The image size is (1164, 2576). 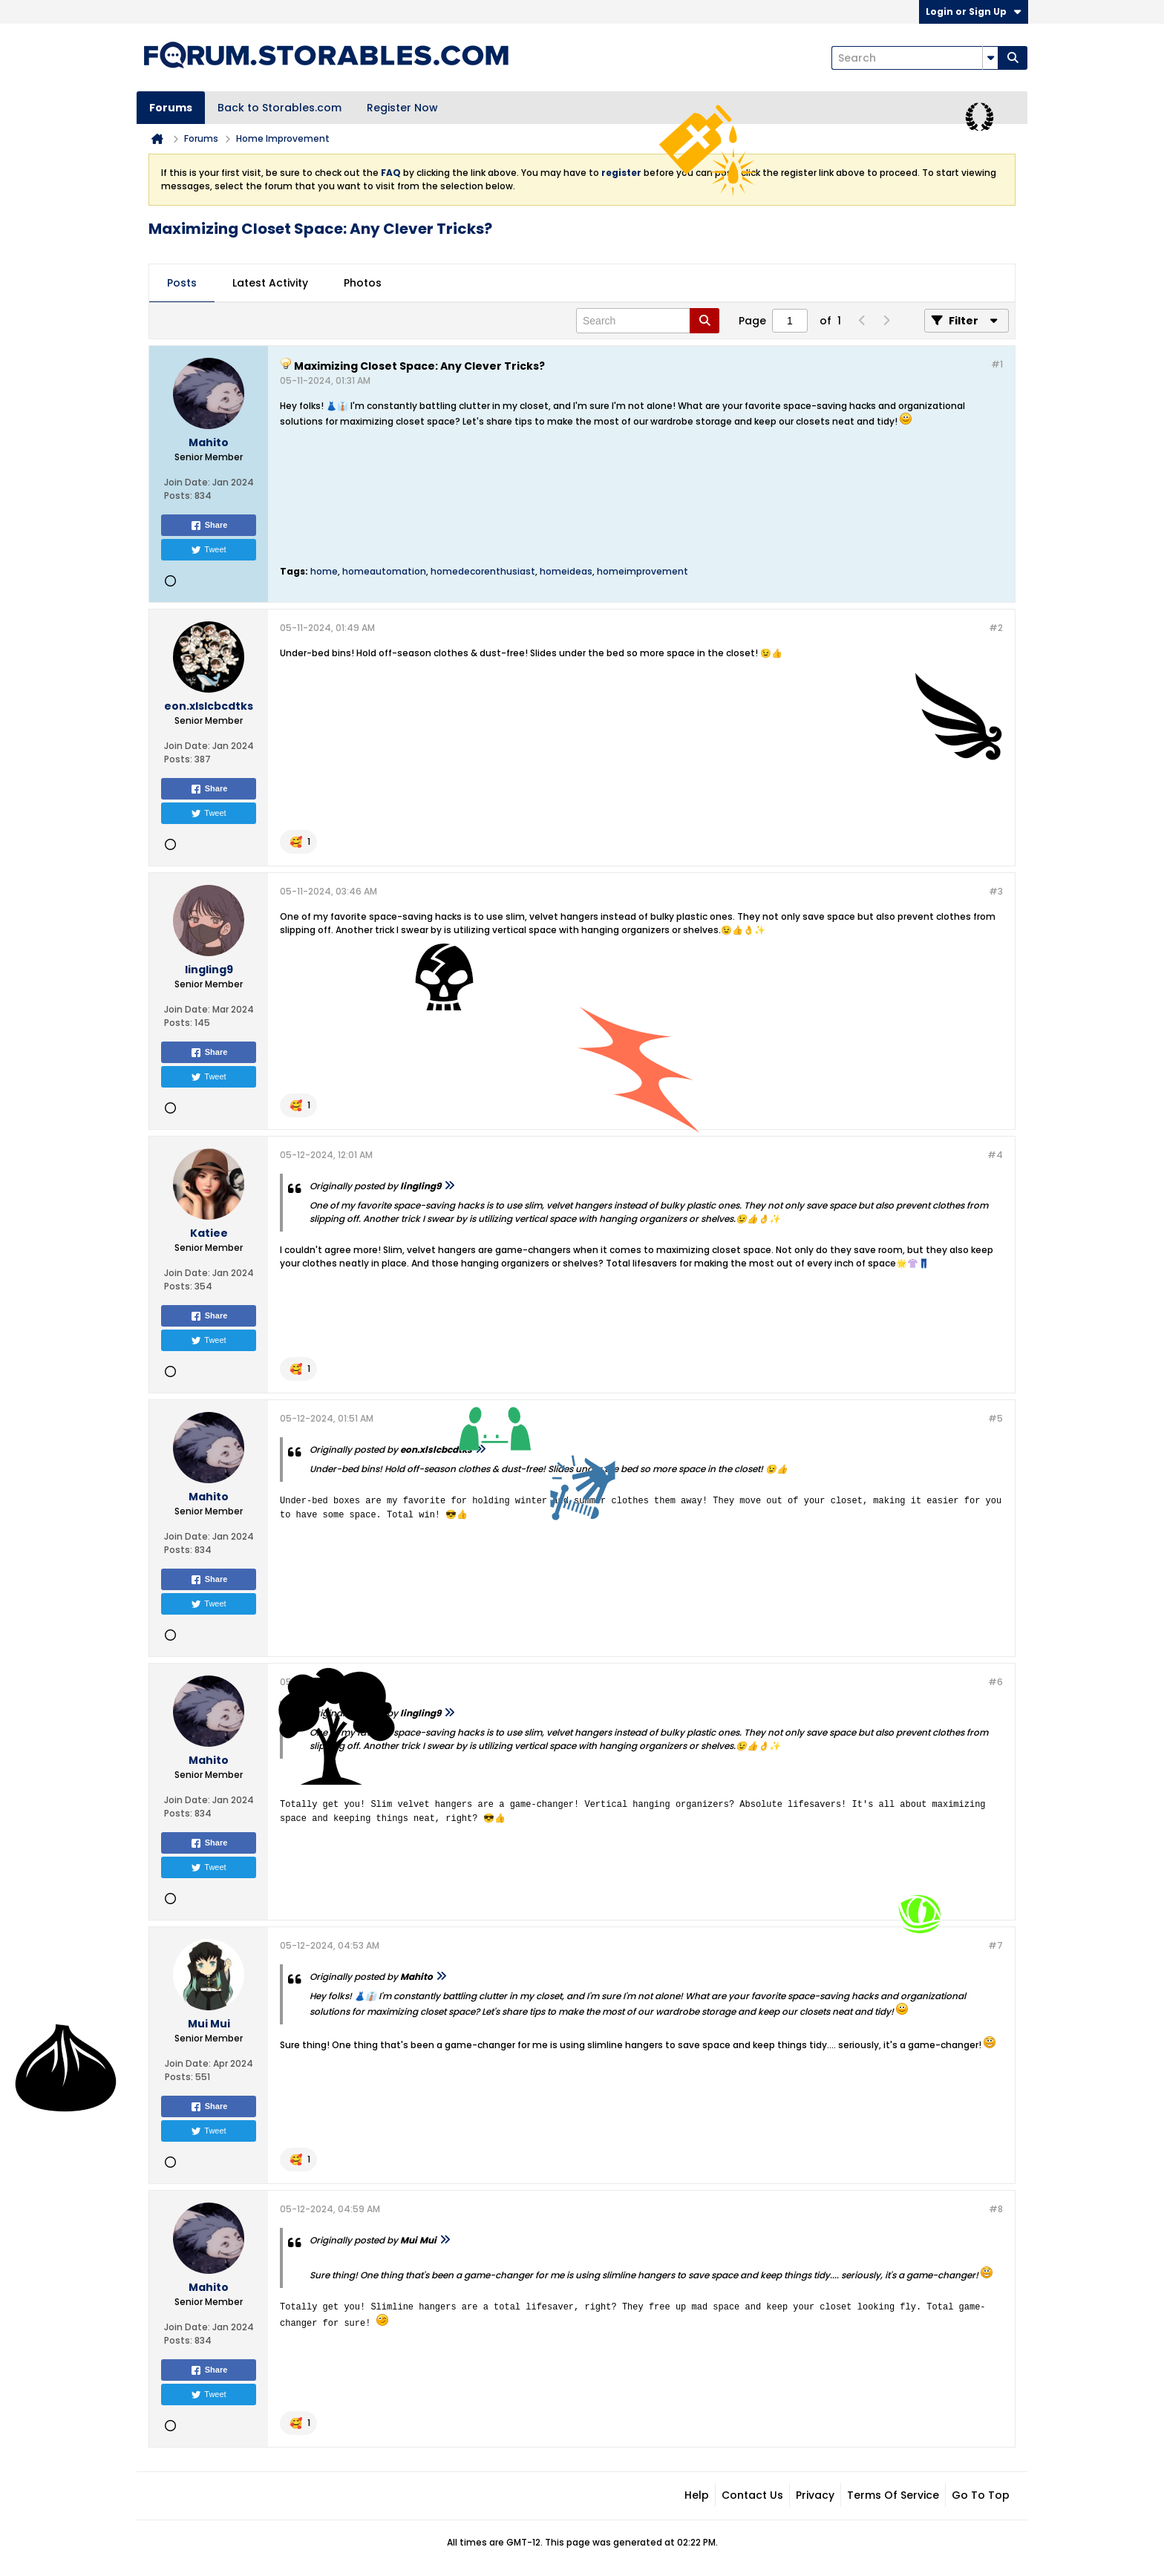 I want to click on indicates damage or injury status, so click(x=638, y=1070).